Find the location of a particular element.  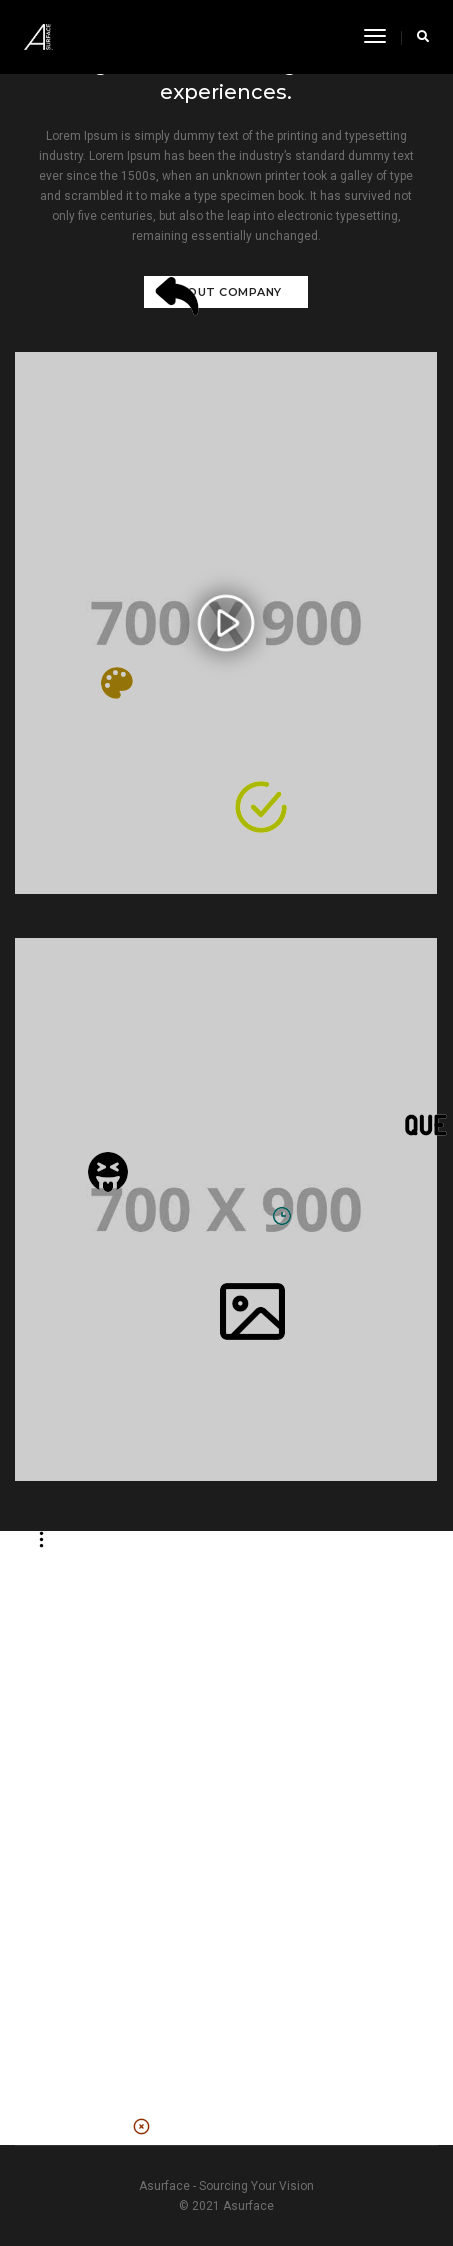

open color picker or theme settings is located at coordinates (117, 683).